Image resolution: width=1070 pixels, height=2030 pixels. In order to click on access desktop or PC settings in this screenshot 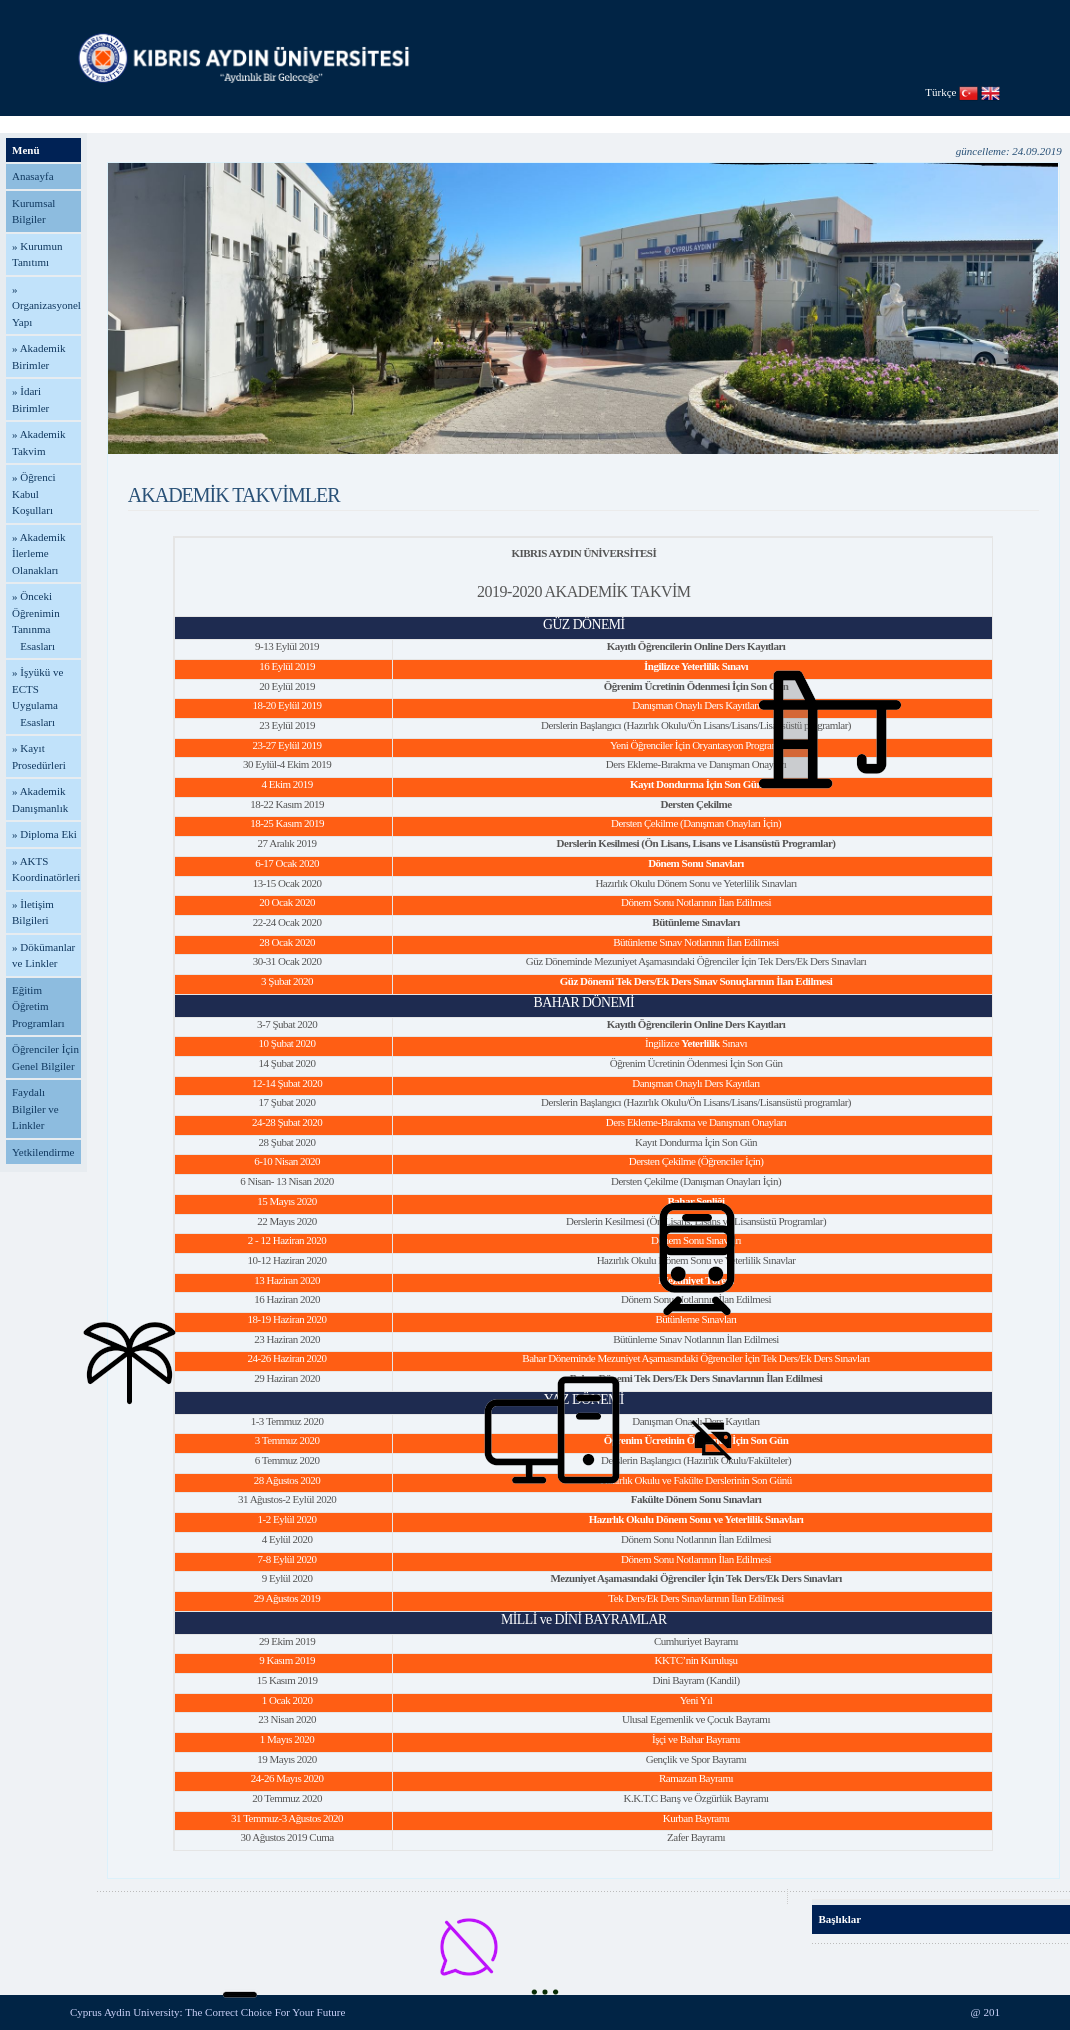, I will do `click(552, 1430)`.